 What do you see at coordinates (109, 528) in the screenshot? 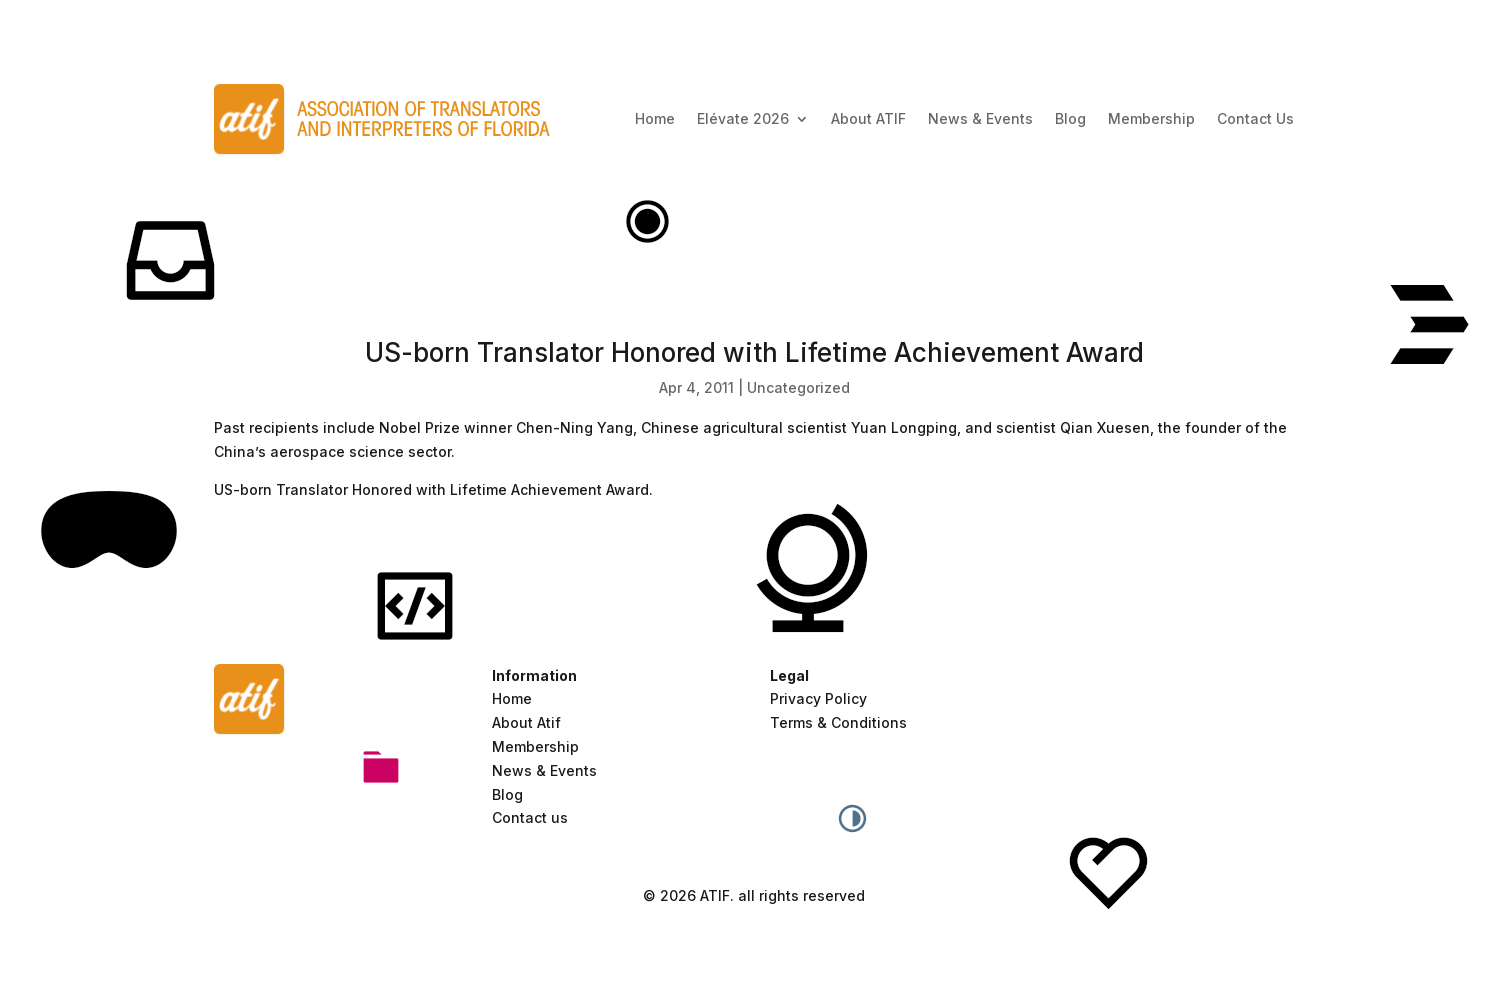
I see `access virtual reality or immersive mode` at bounding box center [109, 528].